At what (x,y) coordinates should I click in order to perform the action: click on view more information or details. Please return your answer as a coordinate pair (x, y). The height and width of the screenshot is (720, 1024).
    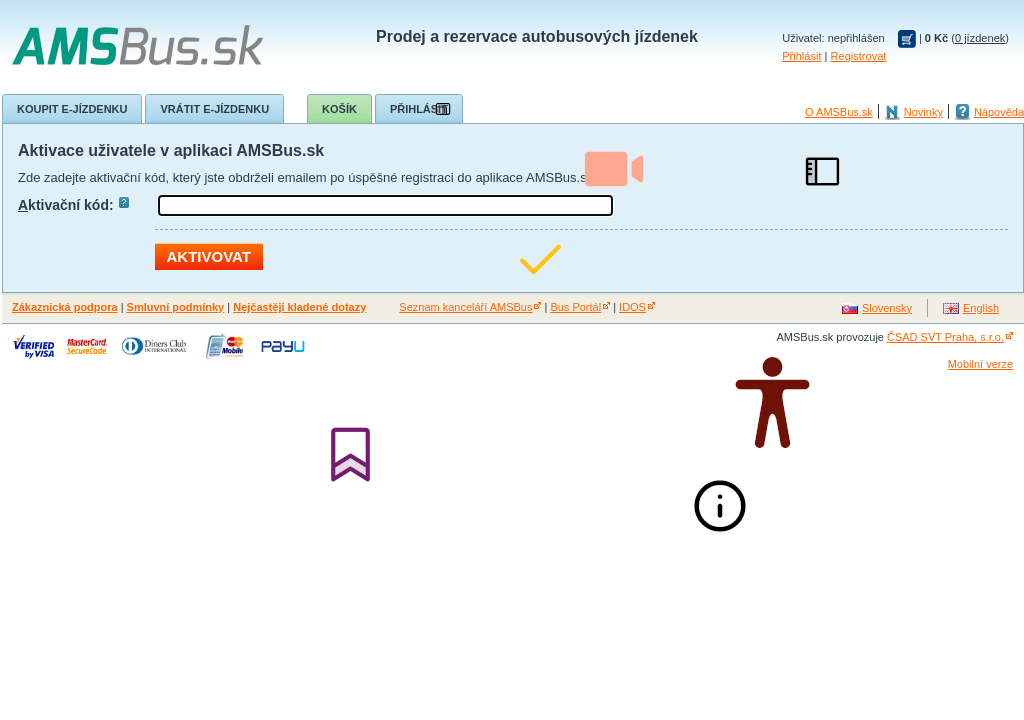
    Looking at the image, I should click on (720, 506).